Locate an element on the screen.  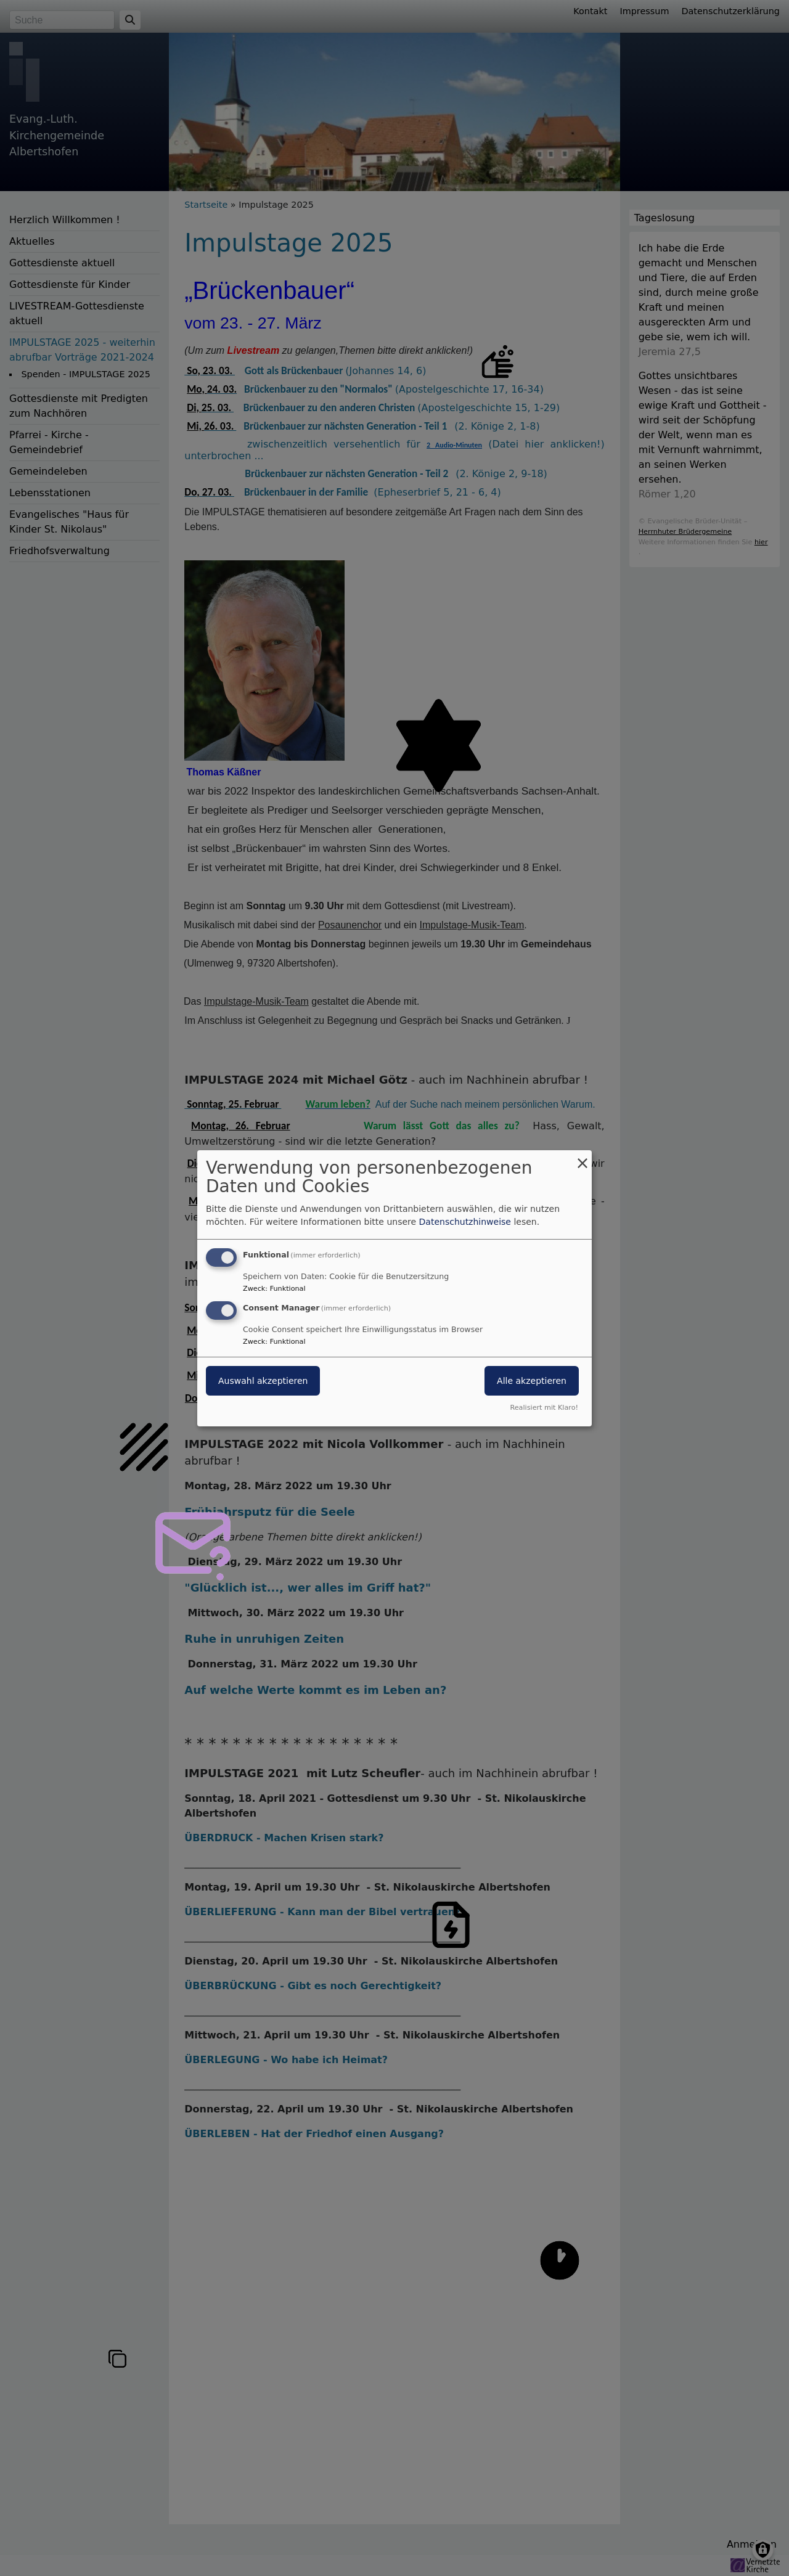
access power or energy-related document is located at coordinates (451, 1924).